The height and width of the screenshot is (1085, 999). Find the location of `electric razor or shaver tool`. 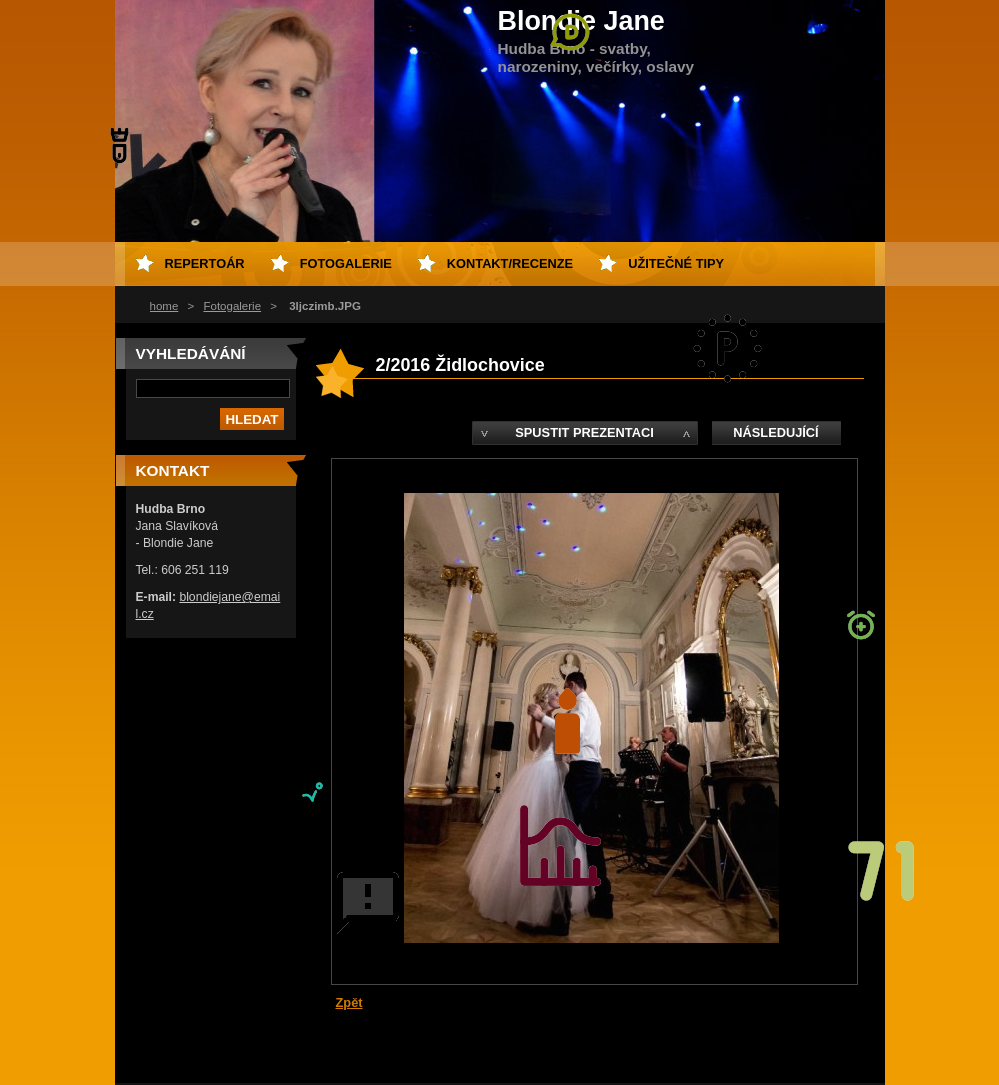

electric razor or shaver tool is located at coordinates (119, 145).